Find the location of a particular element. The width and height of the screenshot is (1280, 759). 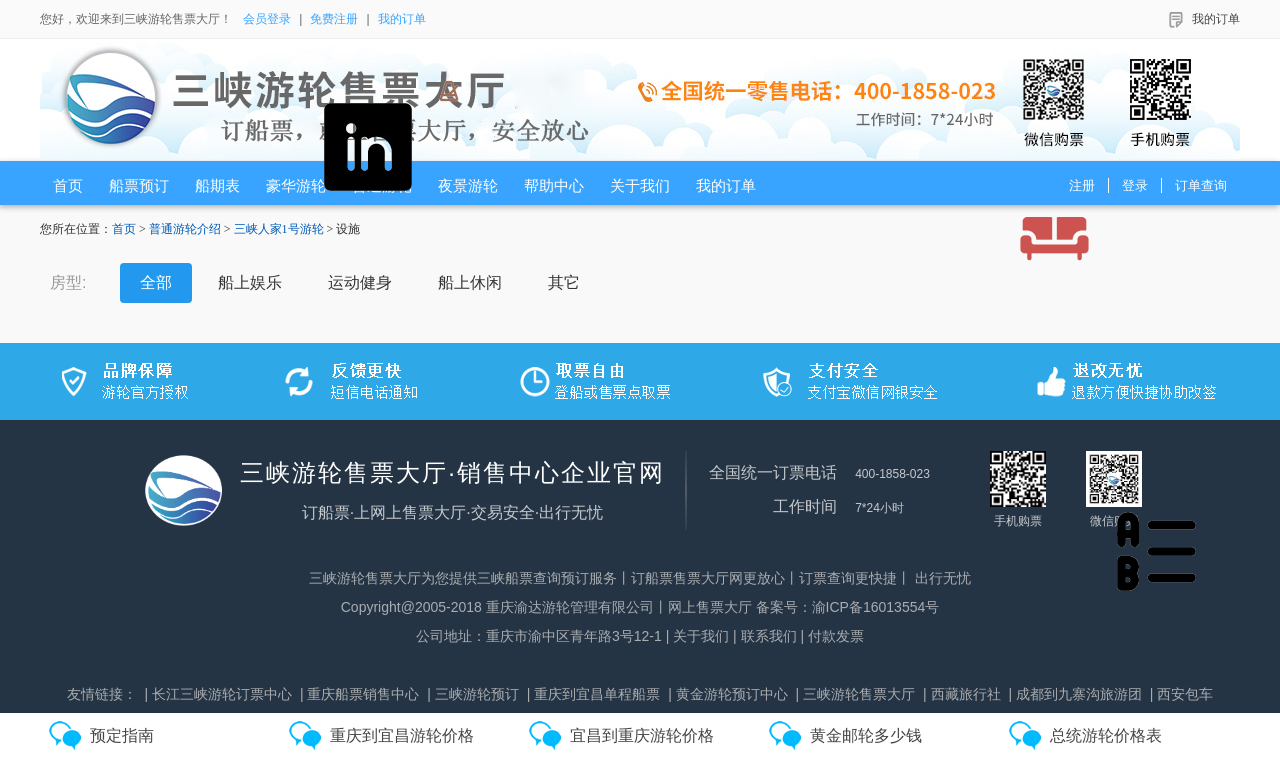

browse furniture or home decor items is located at coordinates (1054, 237).